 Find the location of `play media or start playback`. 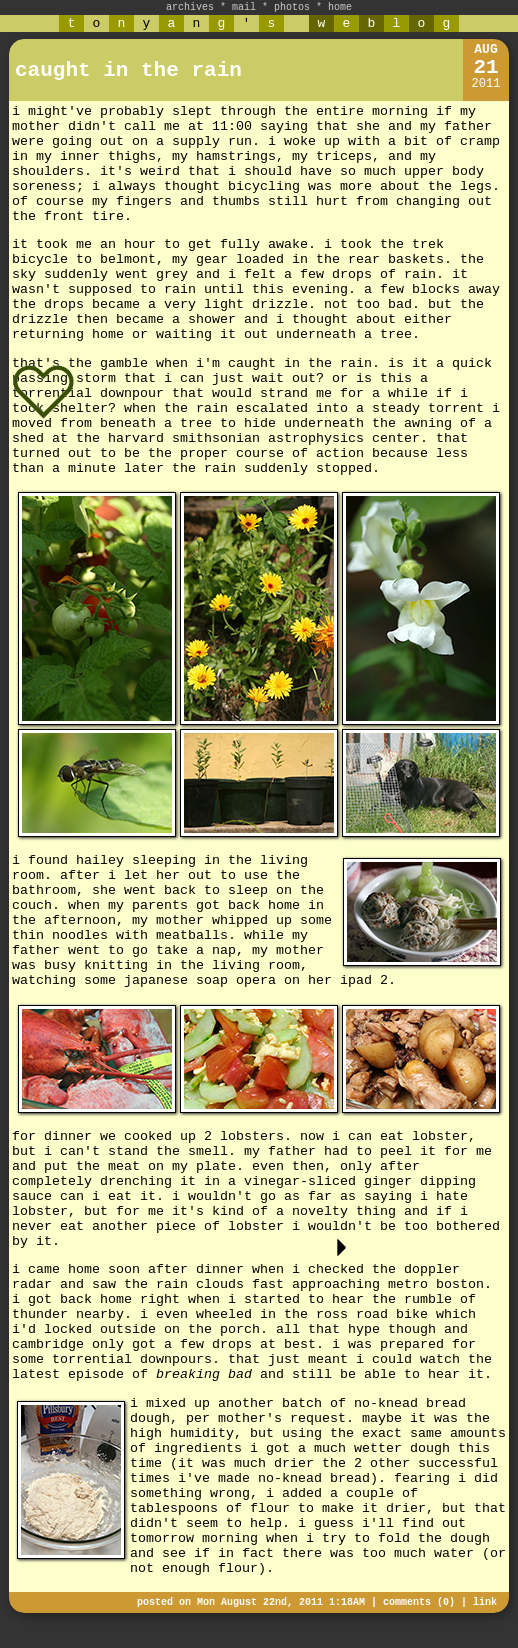

play media or start playback is located at coordinates (341, 1247).